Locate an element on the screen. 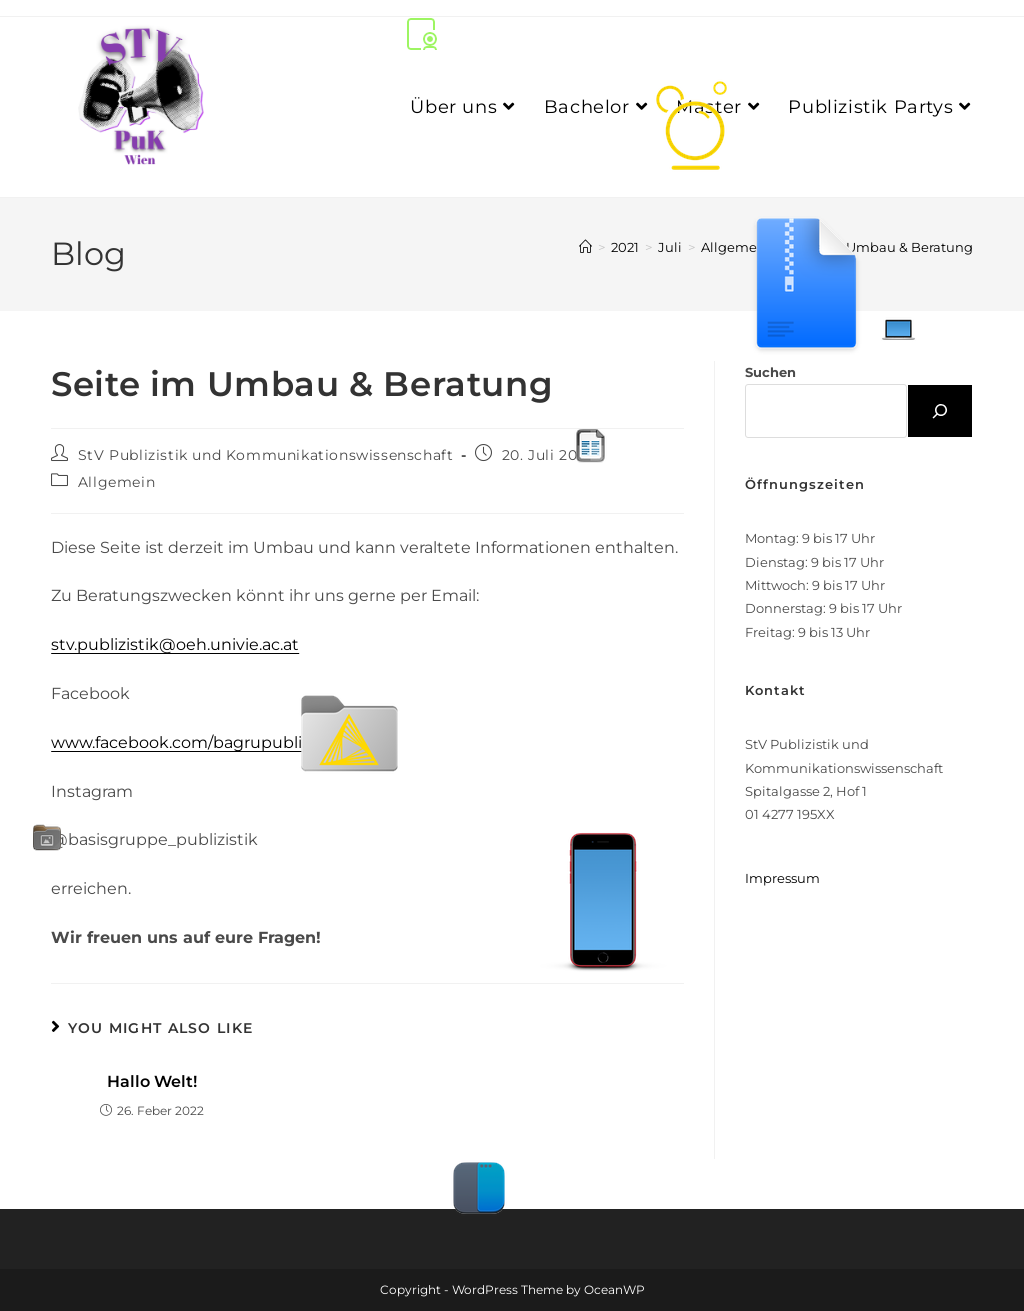 The height and width of the screenshot is (1311, 1024). iPhone SE device icon in system preferences is located at coordinates (603, 902).